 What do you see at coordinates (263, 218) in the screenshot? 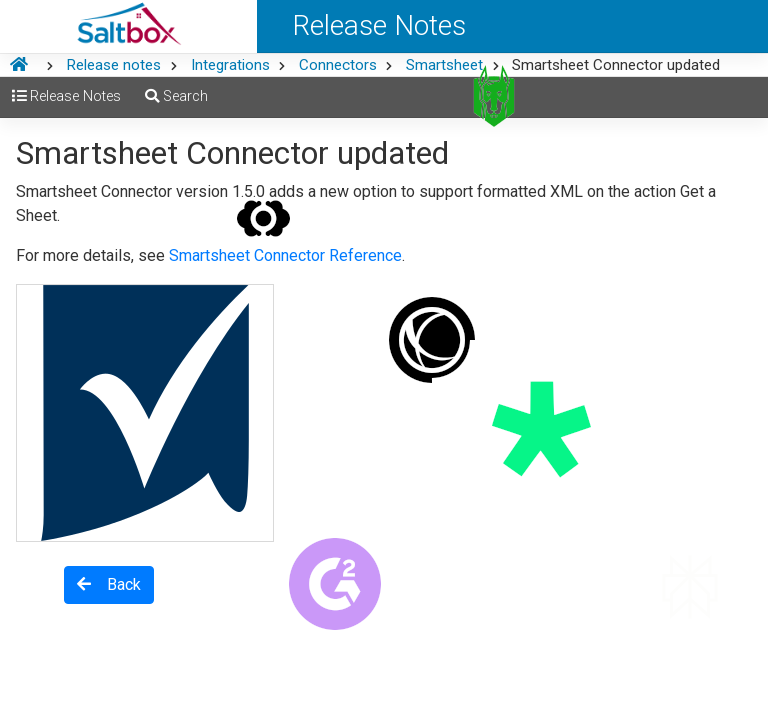
I see `cloudcannon logo` at bounding box center [263, 218].